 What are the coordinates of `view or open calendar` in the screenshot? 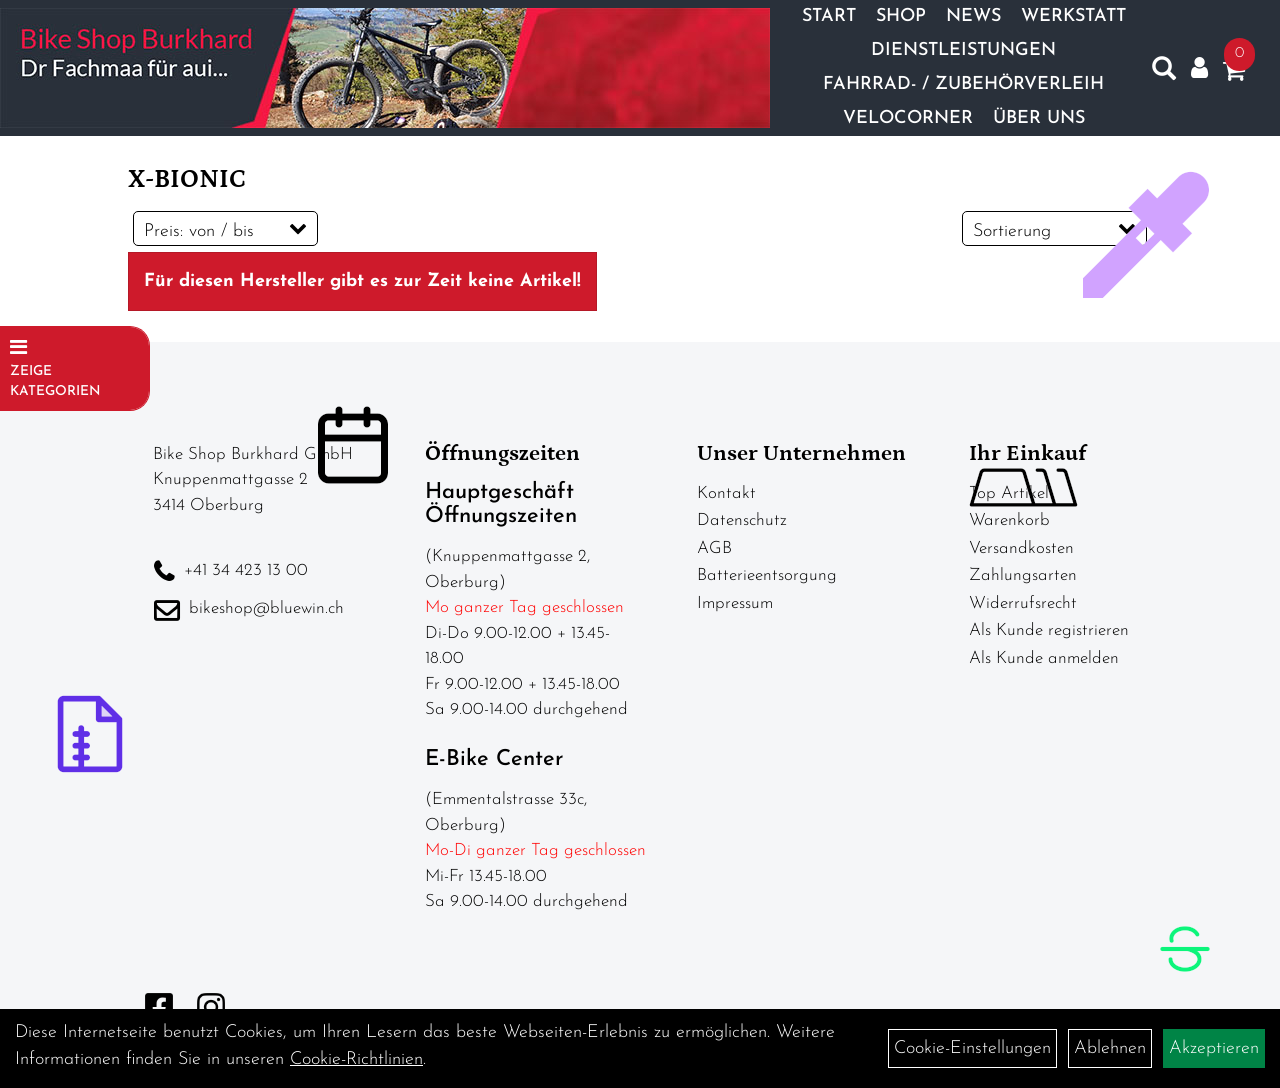 It's located at (353, 445).